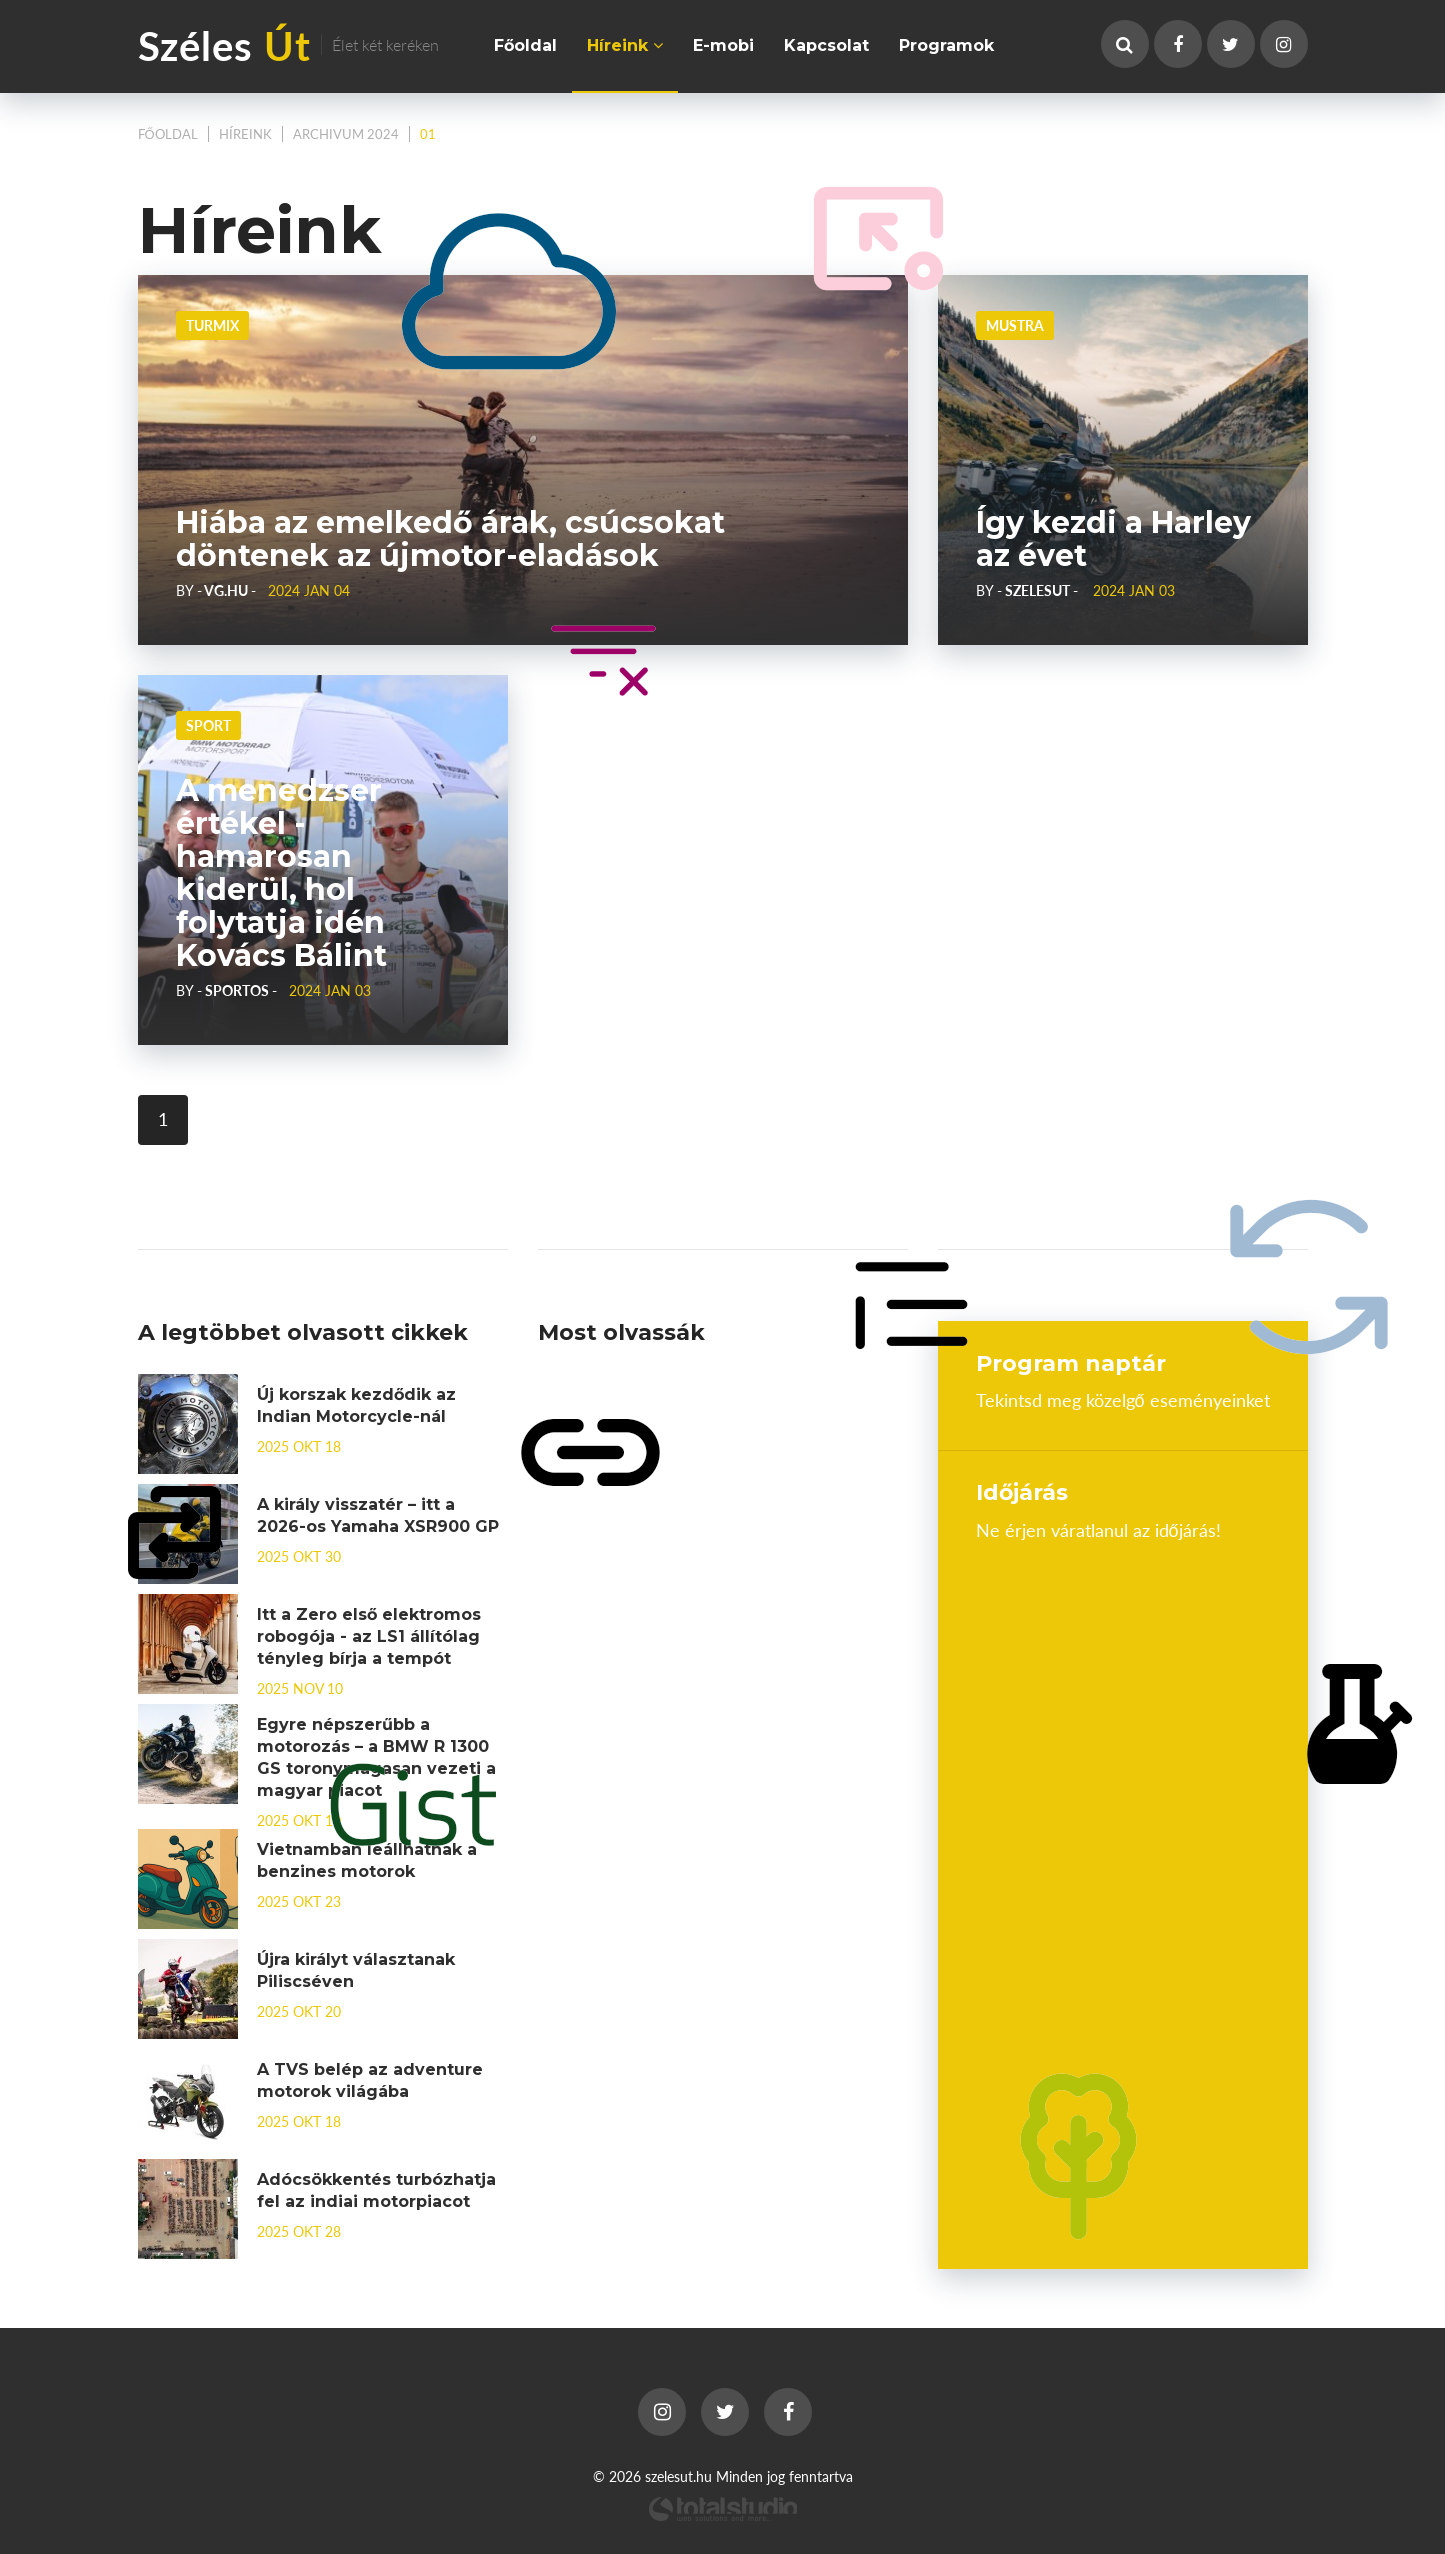  What do you see at coordinates (590, 1452) in the screenshot?
I see `copy link to clipboard` at bounding box center [590, 1452].